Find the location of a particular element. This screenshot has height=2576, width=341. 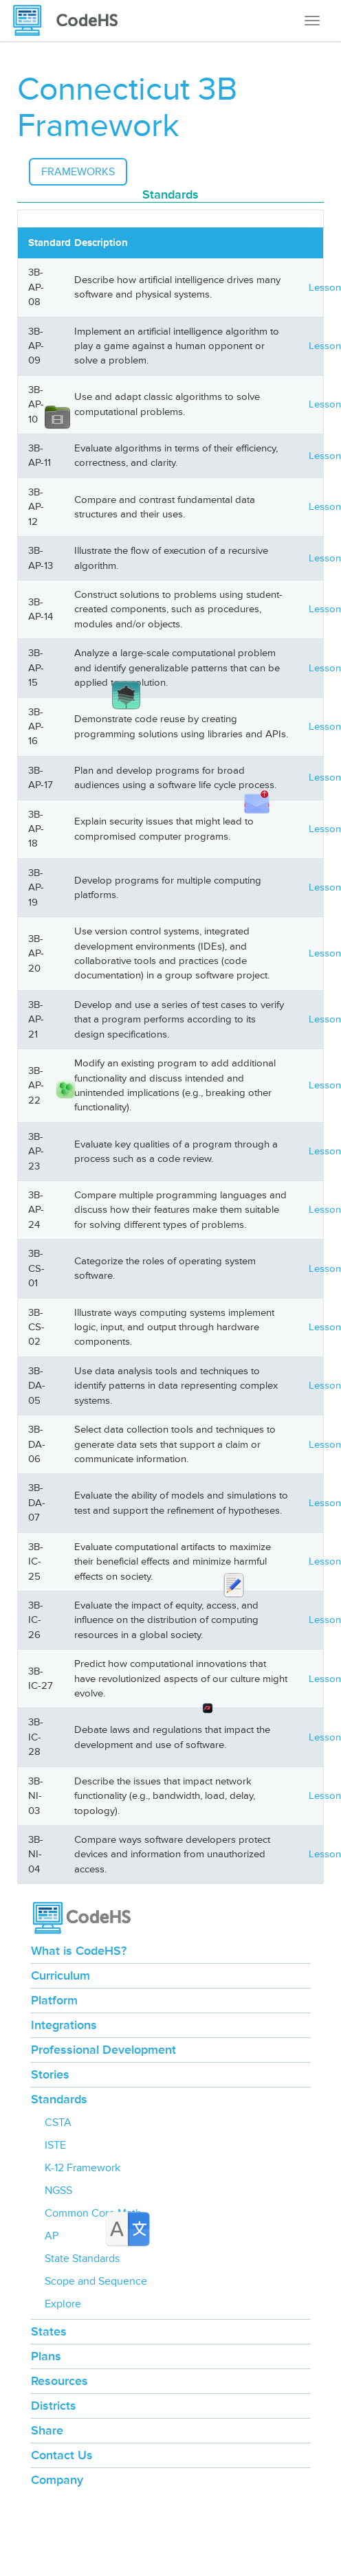

open the software learning center is located at coordinates (234, 1585).